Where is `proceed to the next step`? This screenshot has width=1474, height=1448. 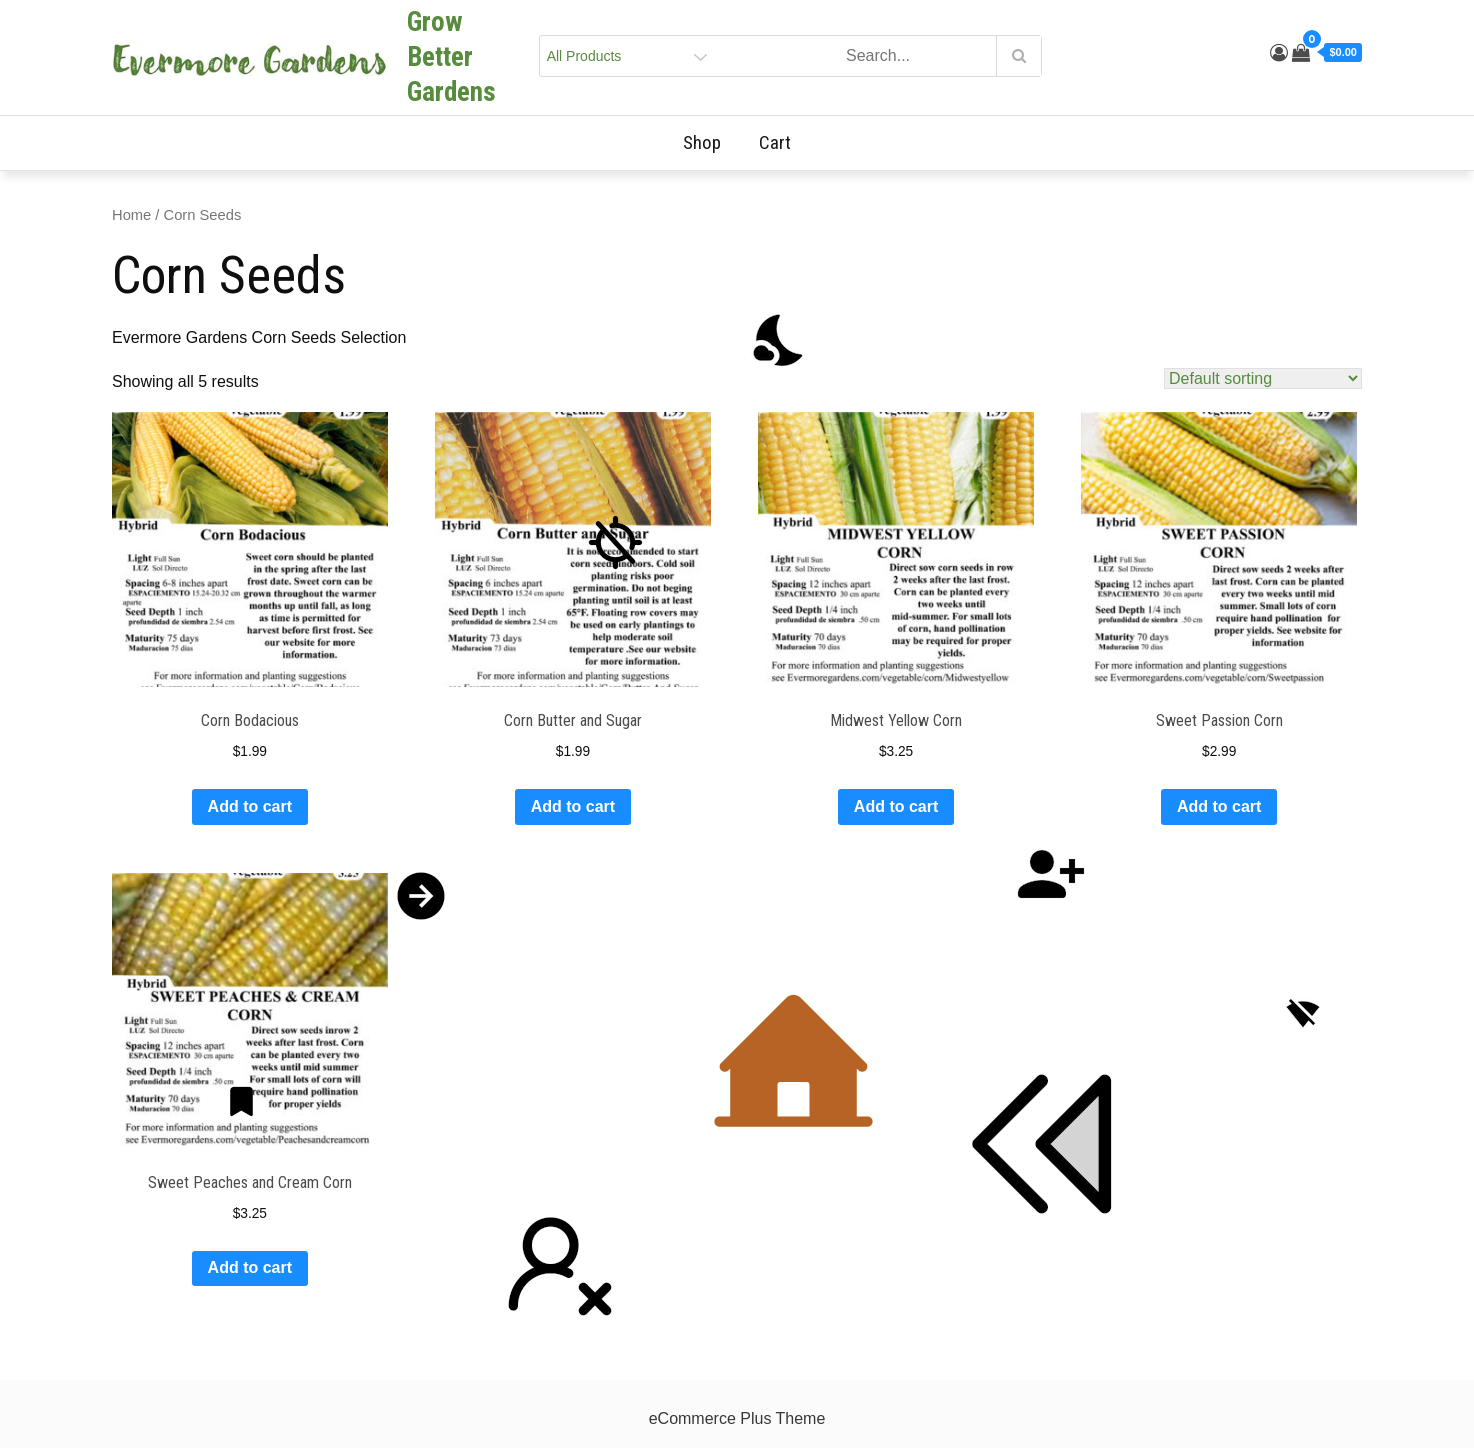
proceed to the next step is located at coordinates (421, 896).